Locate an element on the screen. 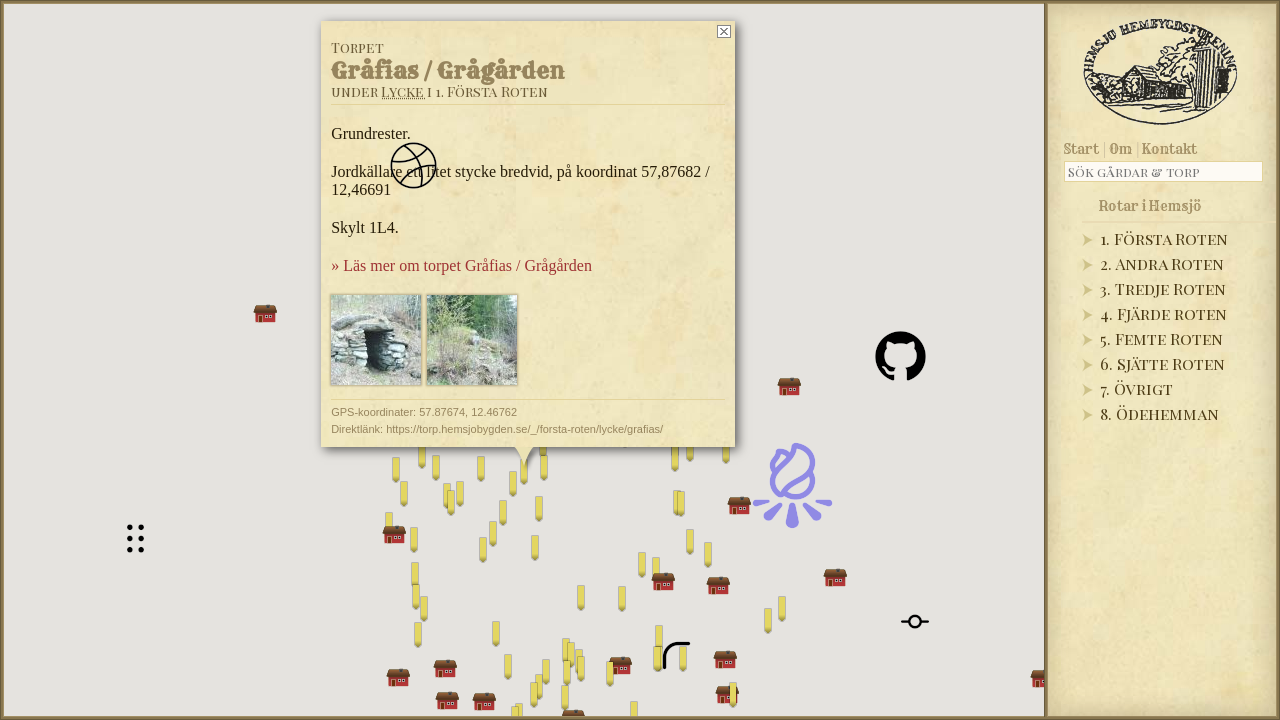  adjust top-left corner radius is located at coordinates (676, 655).